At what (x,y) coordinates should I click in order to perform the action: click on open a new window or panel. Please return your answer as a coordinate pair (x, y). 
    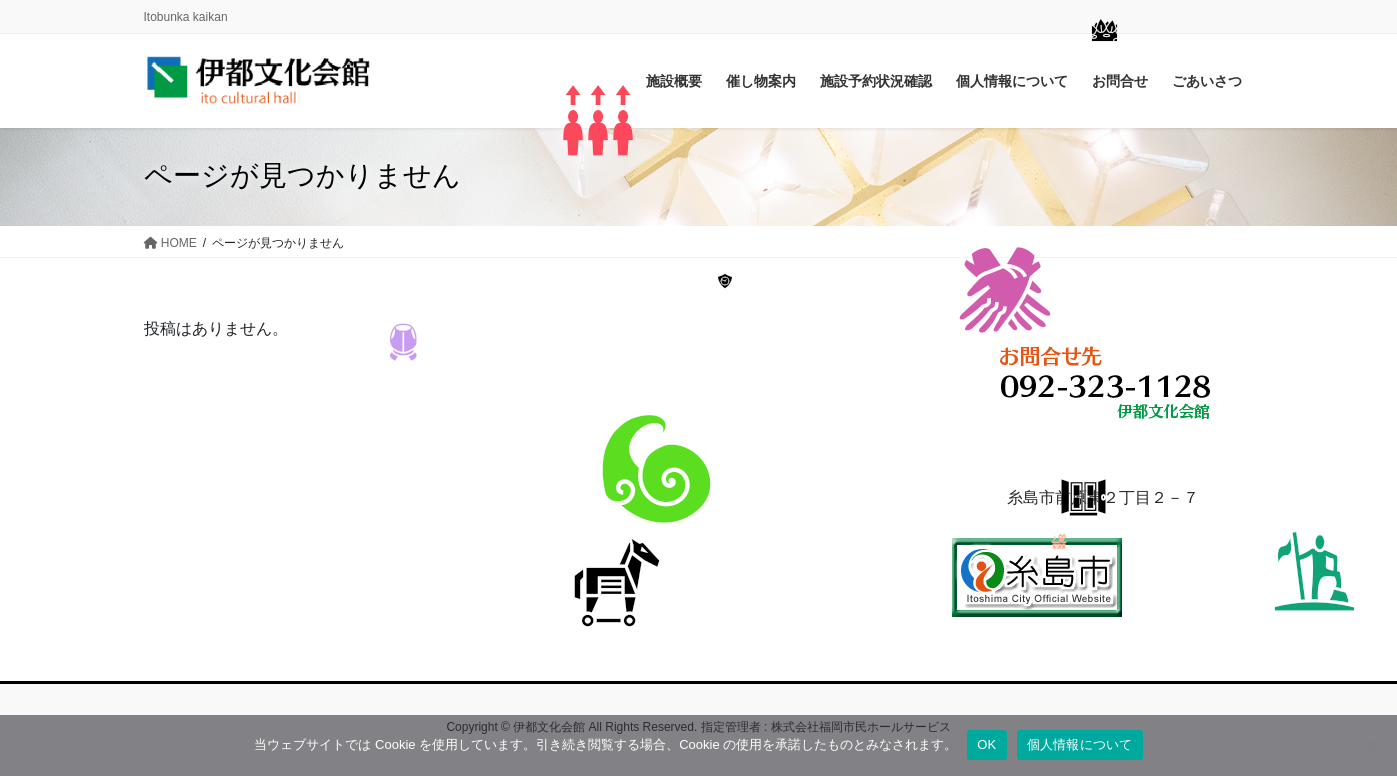
    Looking at the image, I should click on (1083, 497).